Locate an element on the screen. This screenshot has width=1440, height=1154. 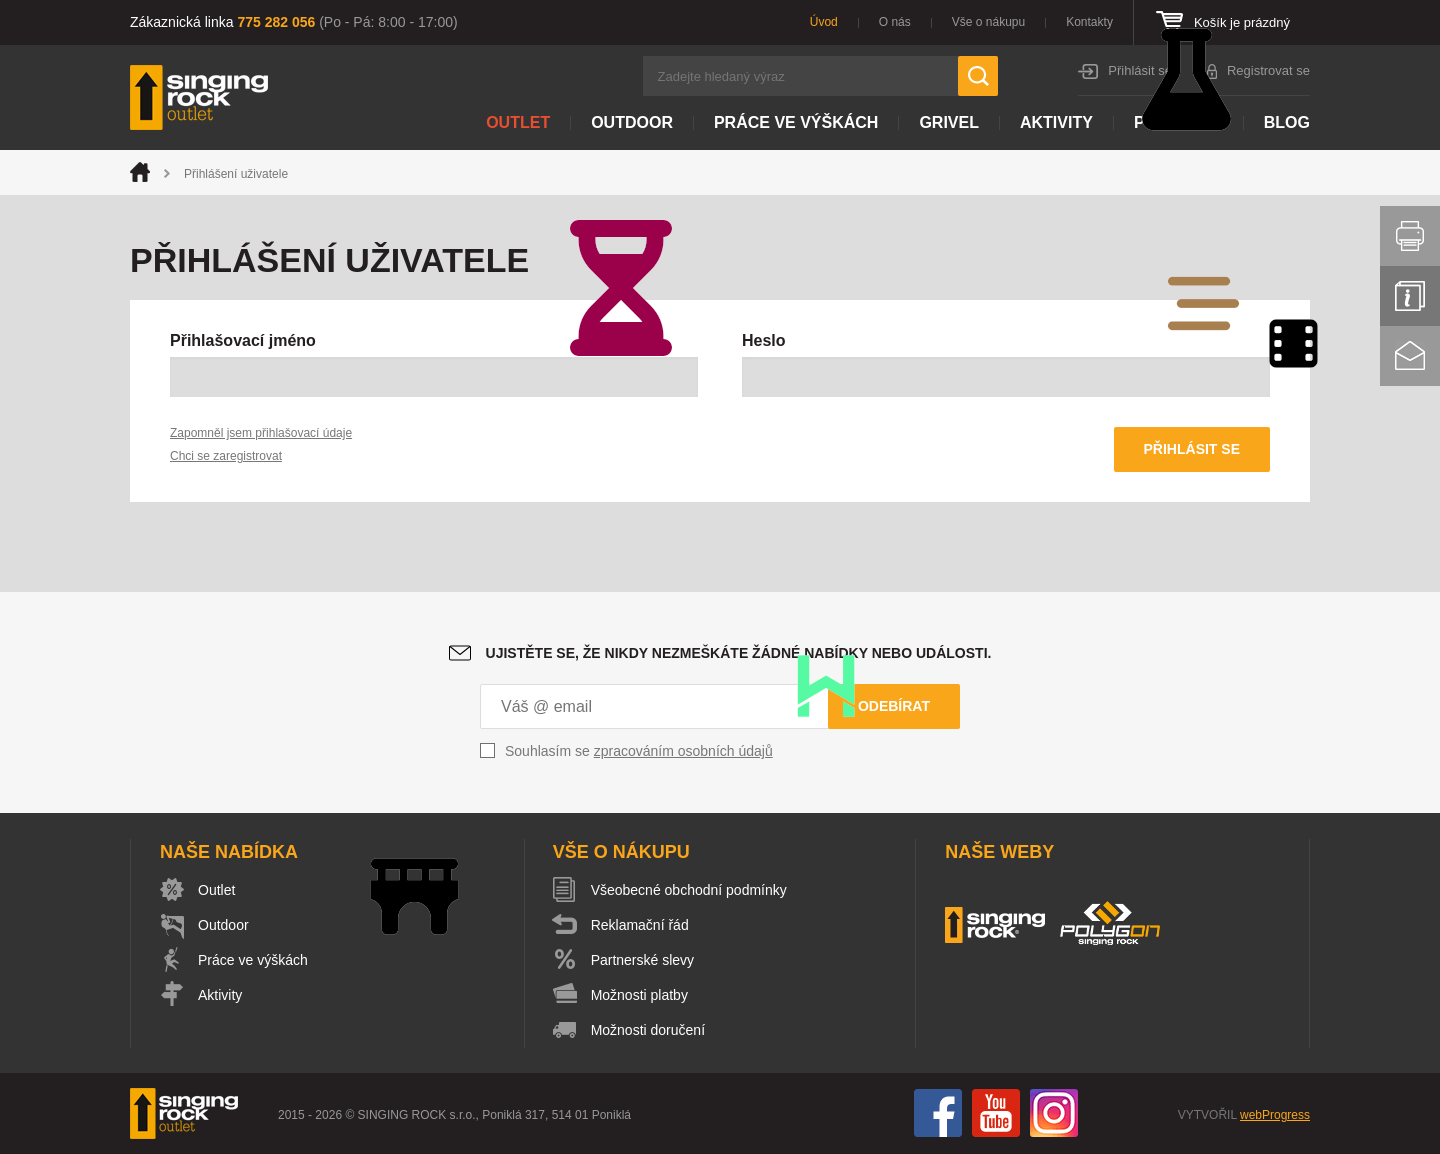
indicates a task or process in progress is located at coordinates (621, 288).